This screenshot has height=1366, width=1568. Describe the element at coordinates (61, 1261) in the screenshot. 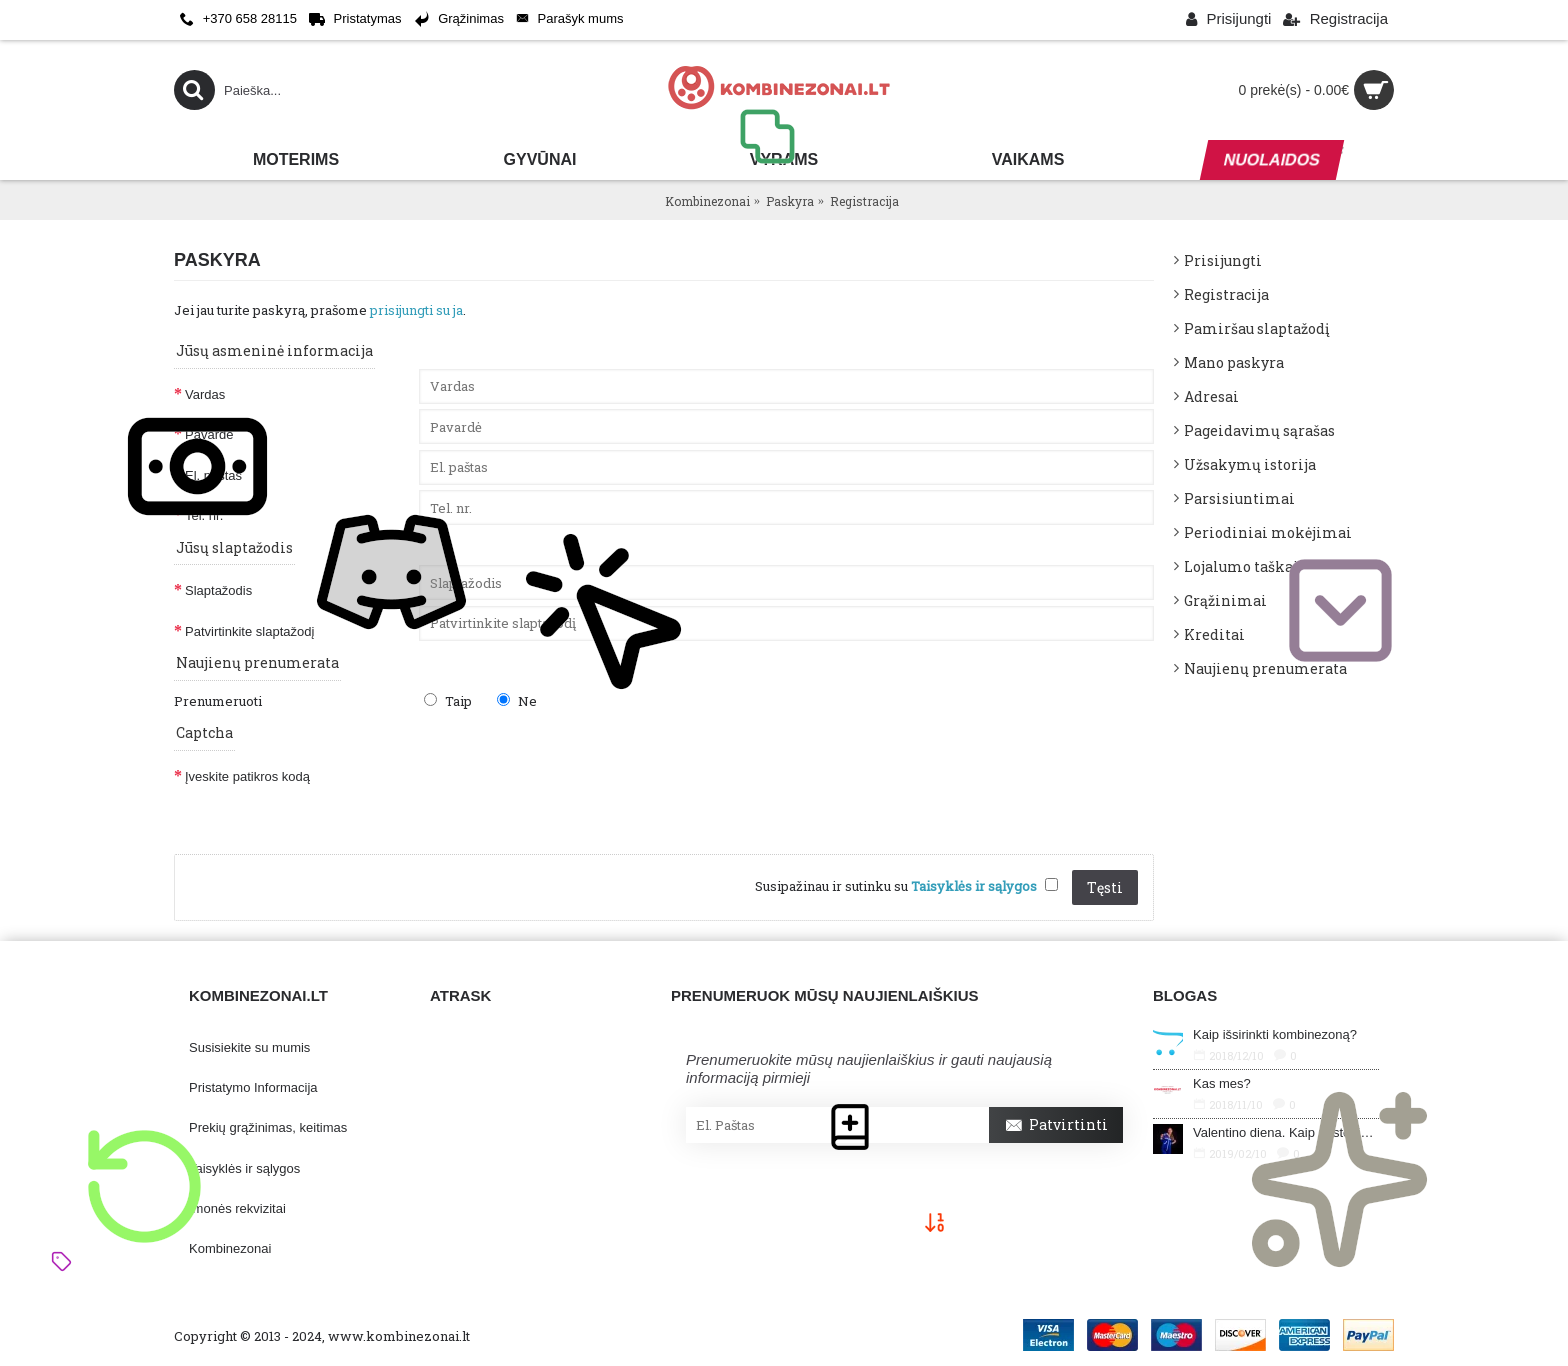

I see `add or manage tags for an item` at that location.